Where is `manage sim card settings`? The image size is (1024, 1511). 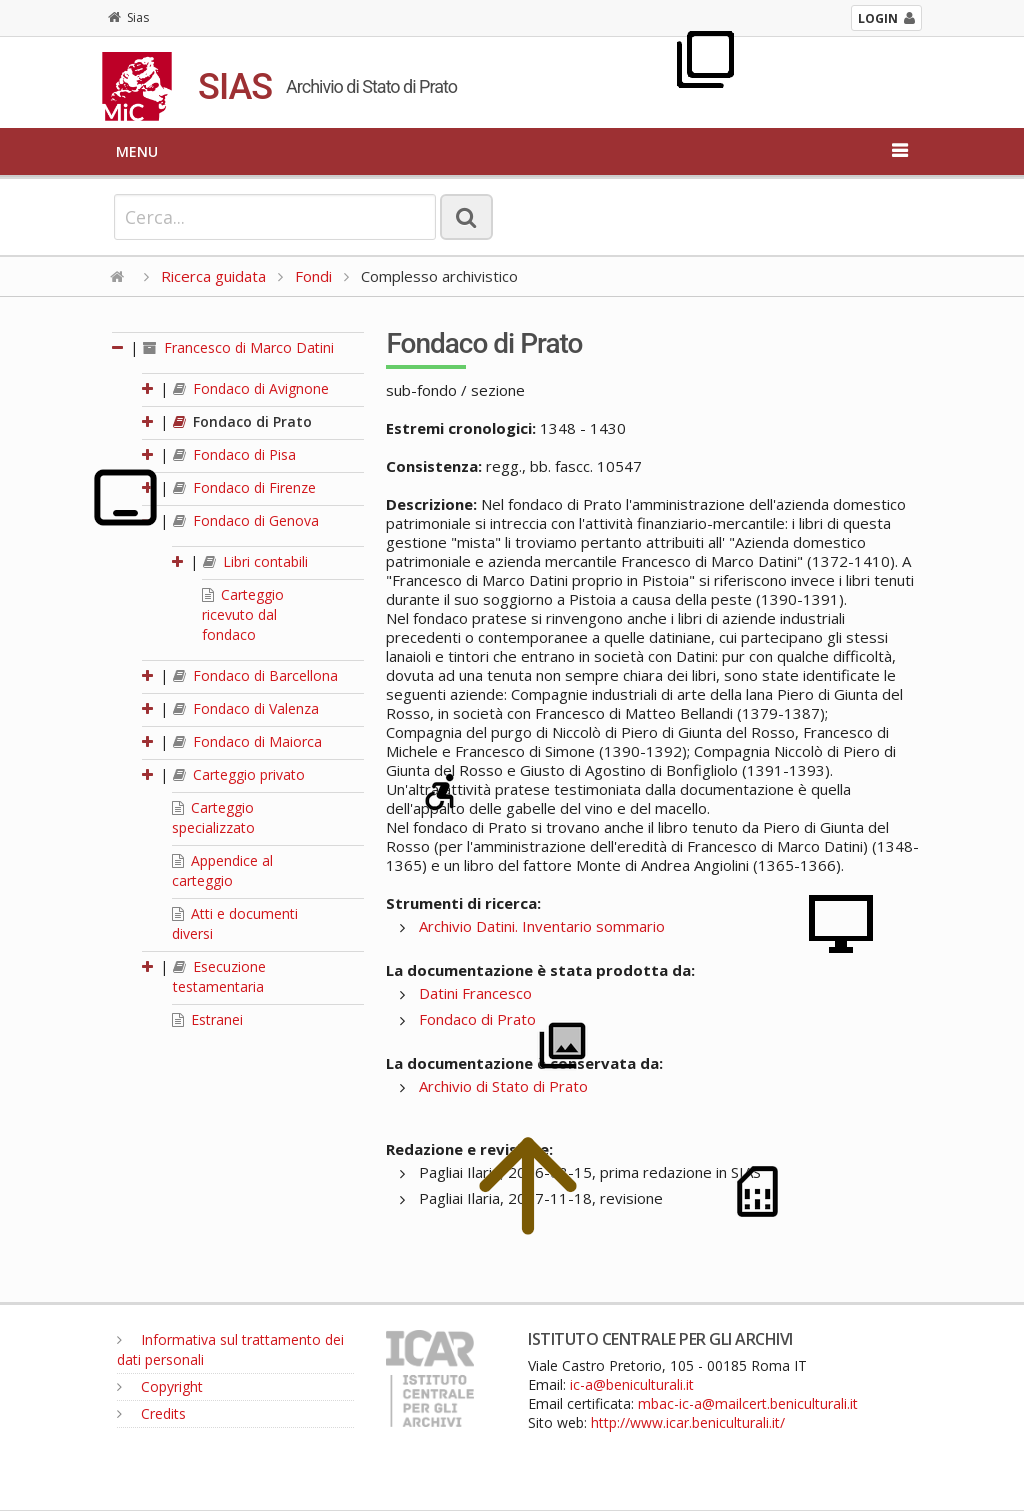
manage sim card settings is located at coordinates (757, 1191).